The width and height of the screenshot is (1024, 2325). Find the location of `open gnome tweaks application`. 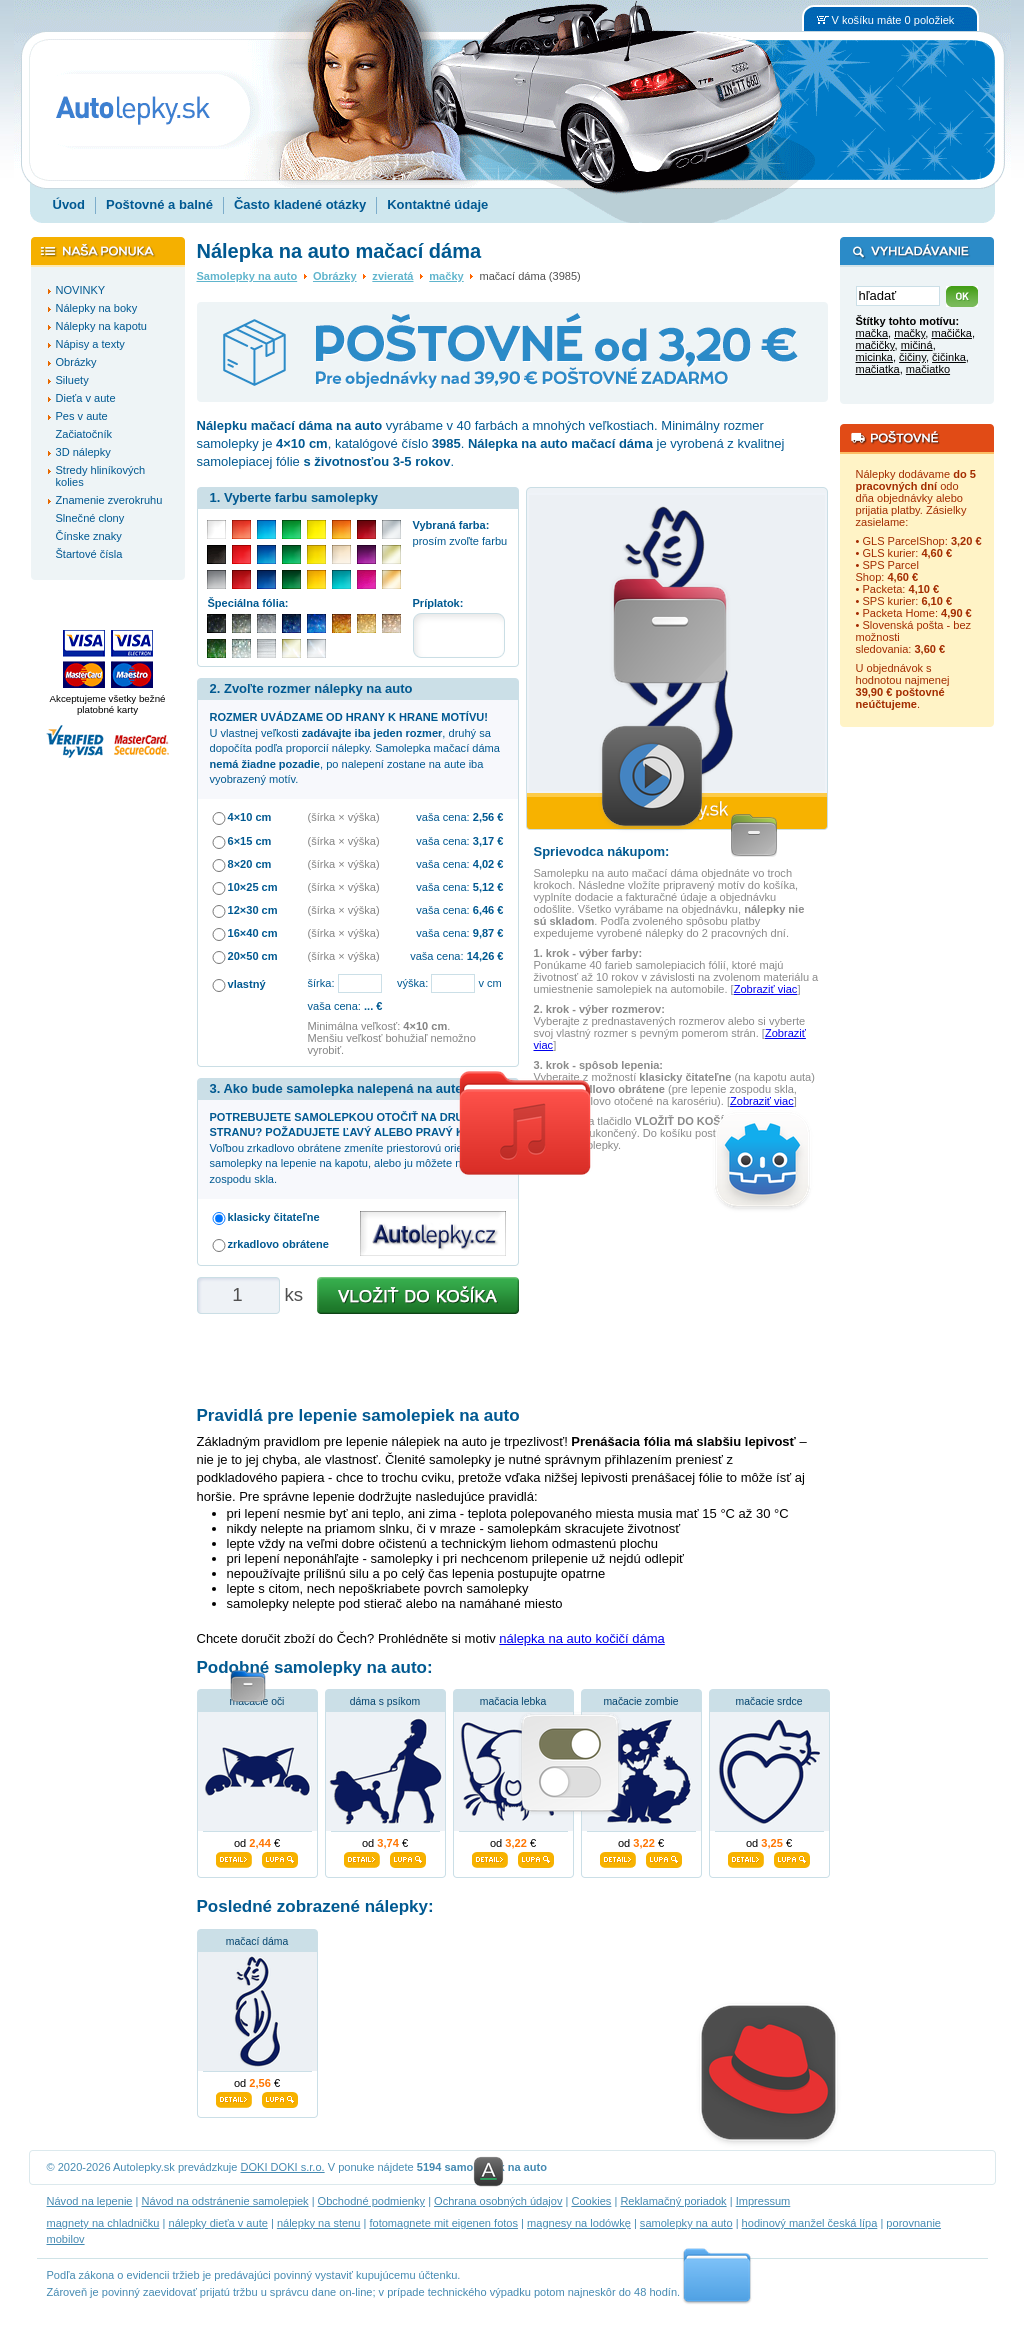

open gnome tweaks application is located at coordinates (570, 1763).